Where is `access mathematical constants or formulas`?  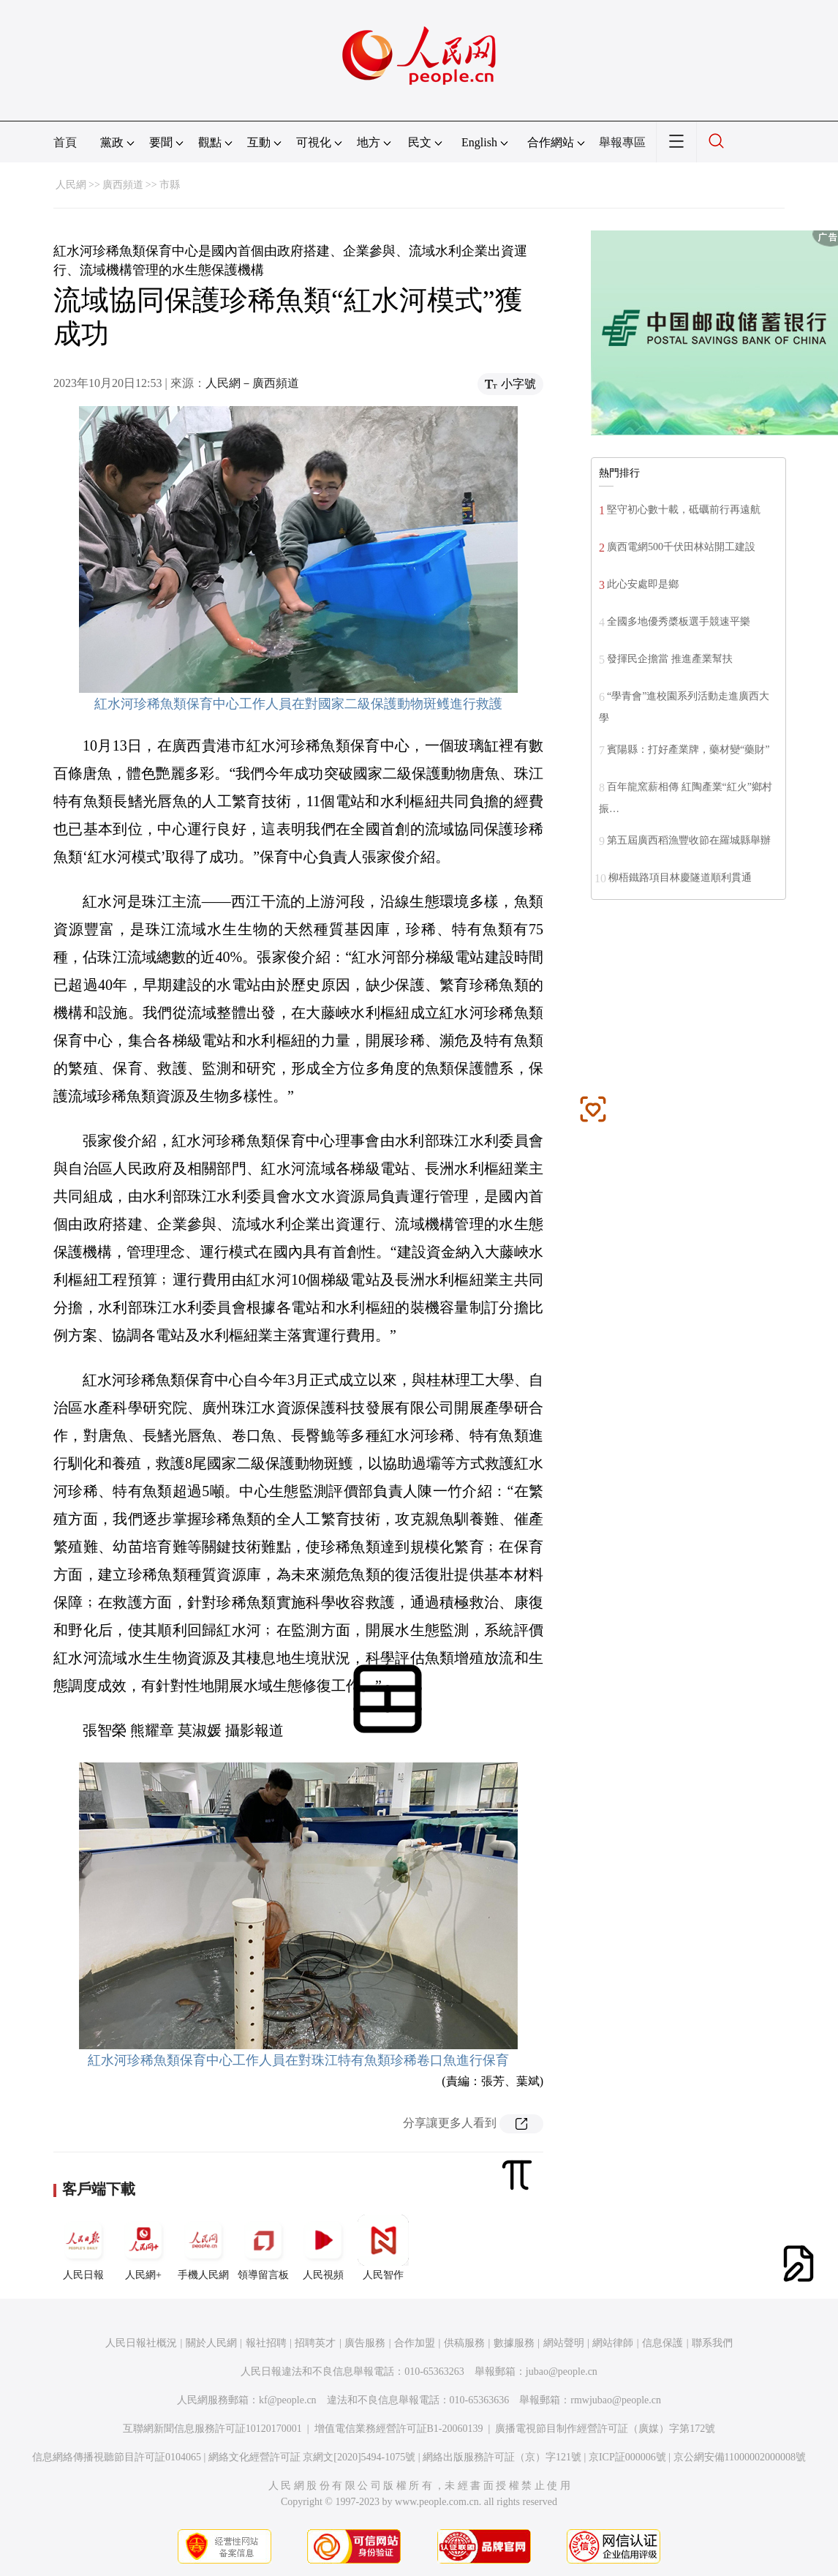 access mathematical constants or formulas is located at coordinates (517, 2175).